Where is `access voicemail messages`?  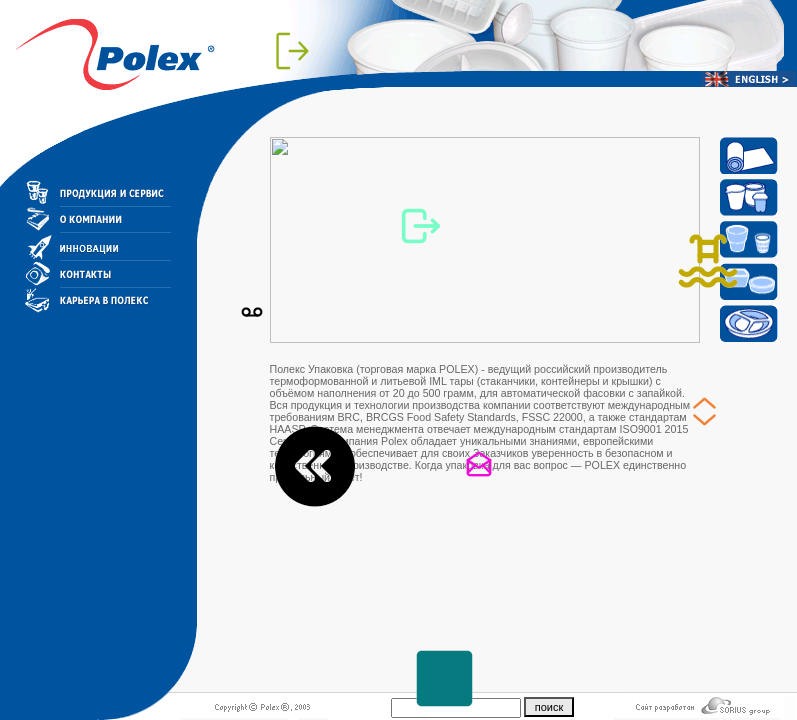 access voicemail messages is located at coordinates (252, 312).